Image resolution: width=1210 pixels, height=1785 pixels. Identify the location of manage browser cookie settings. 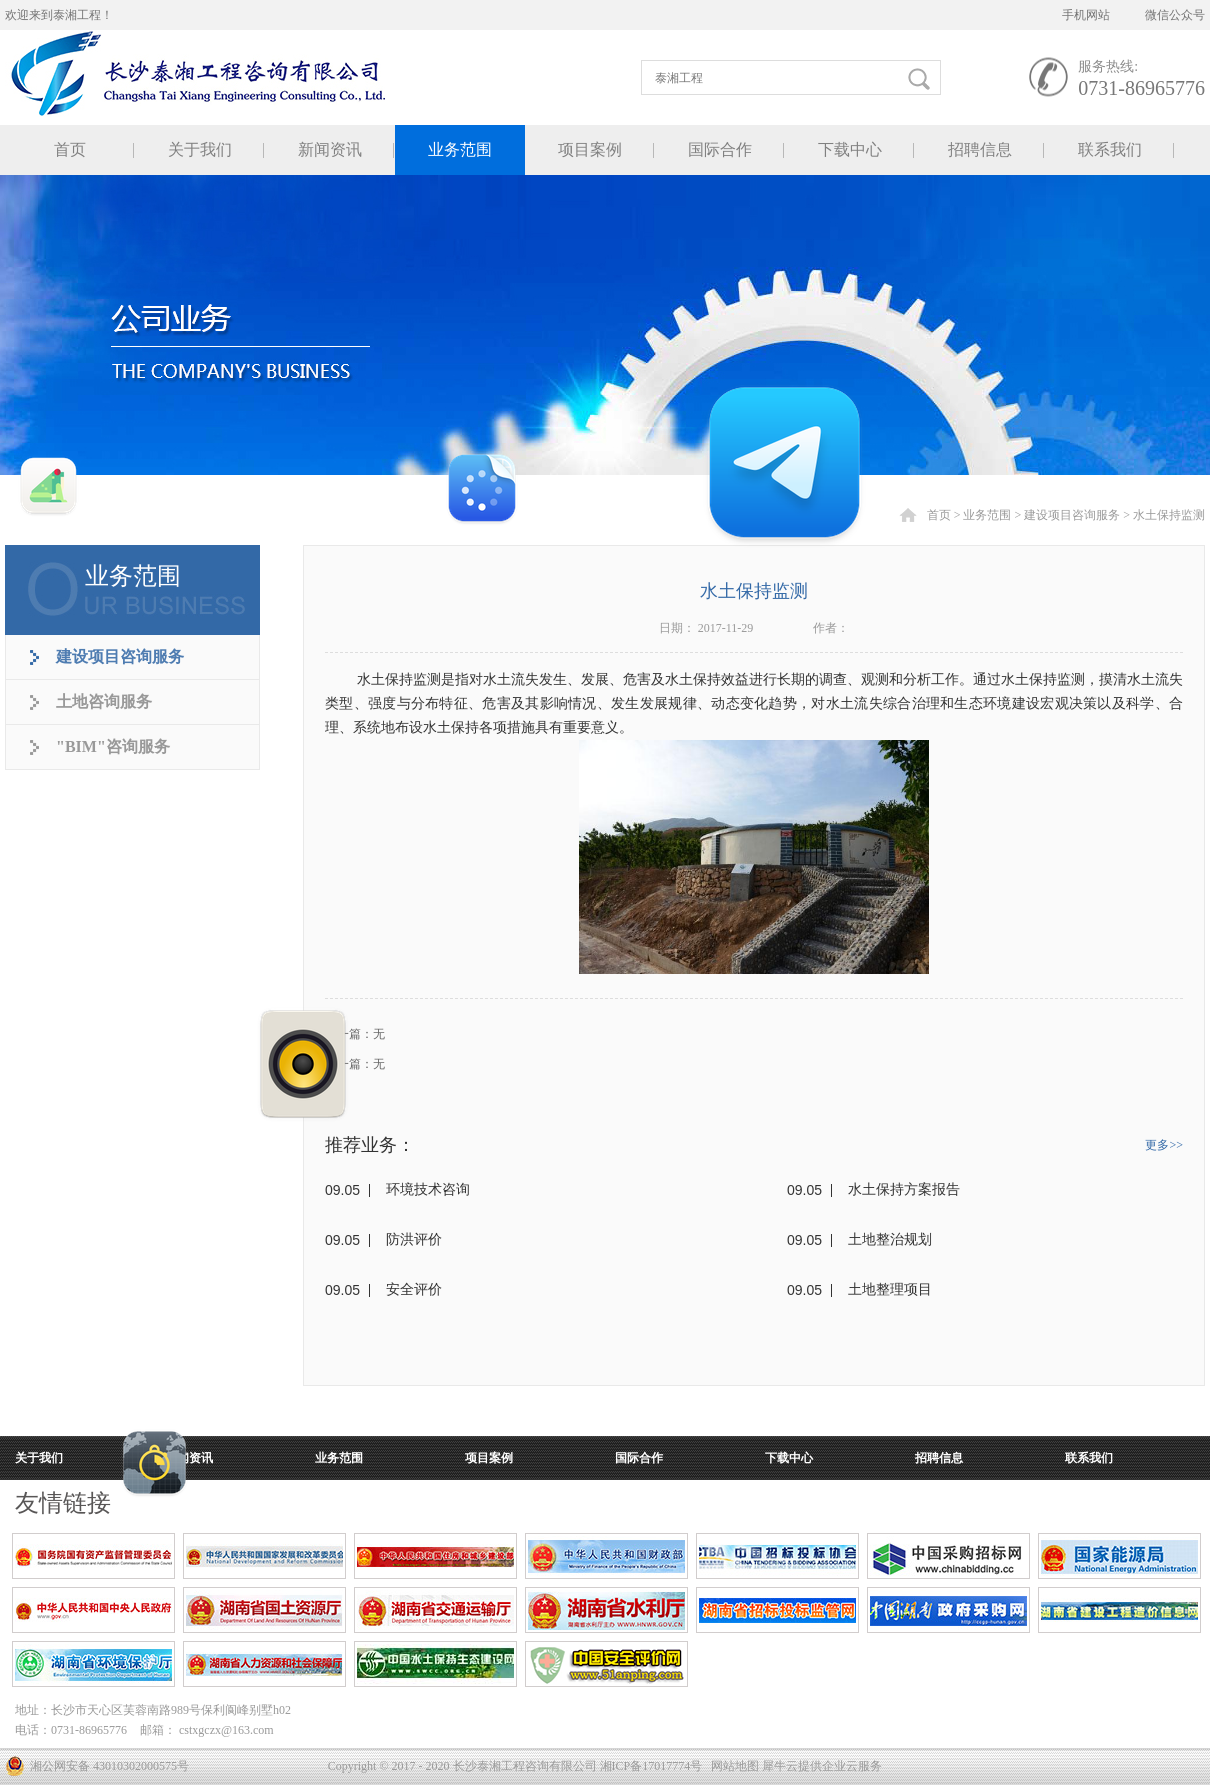
(154, 1462).